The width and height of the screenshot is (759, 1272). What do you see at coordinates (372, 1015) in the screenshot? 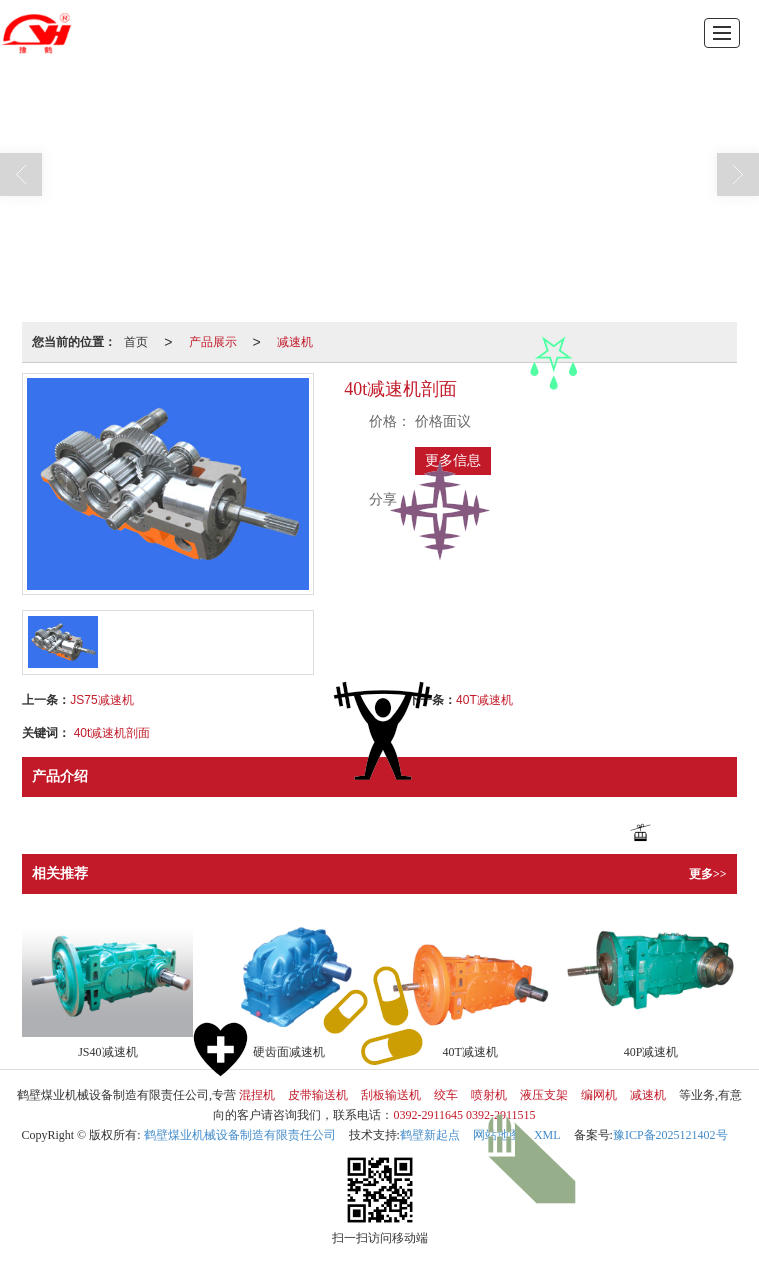
I see `indicates medication or pharmaceutical content` at bounding box center [372, 1015].